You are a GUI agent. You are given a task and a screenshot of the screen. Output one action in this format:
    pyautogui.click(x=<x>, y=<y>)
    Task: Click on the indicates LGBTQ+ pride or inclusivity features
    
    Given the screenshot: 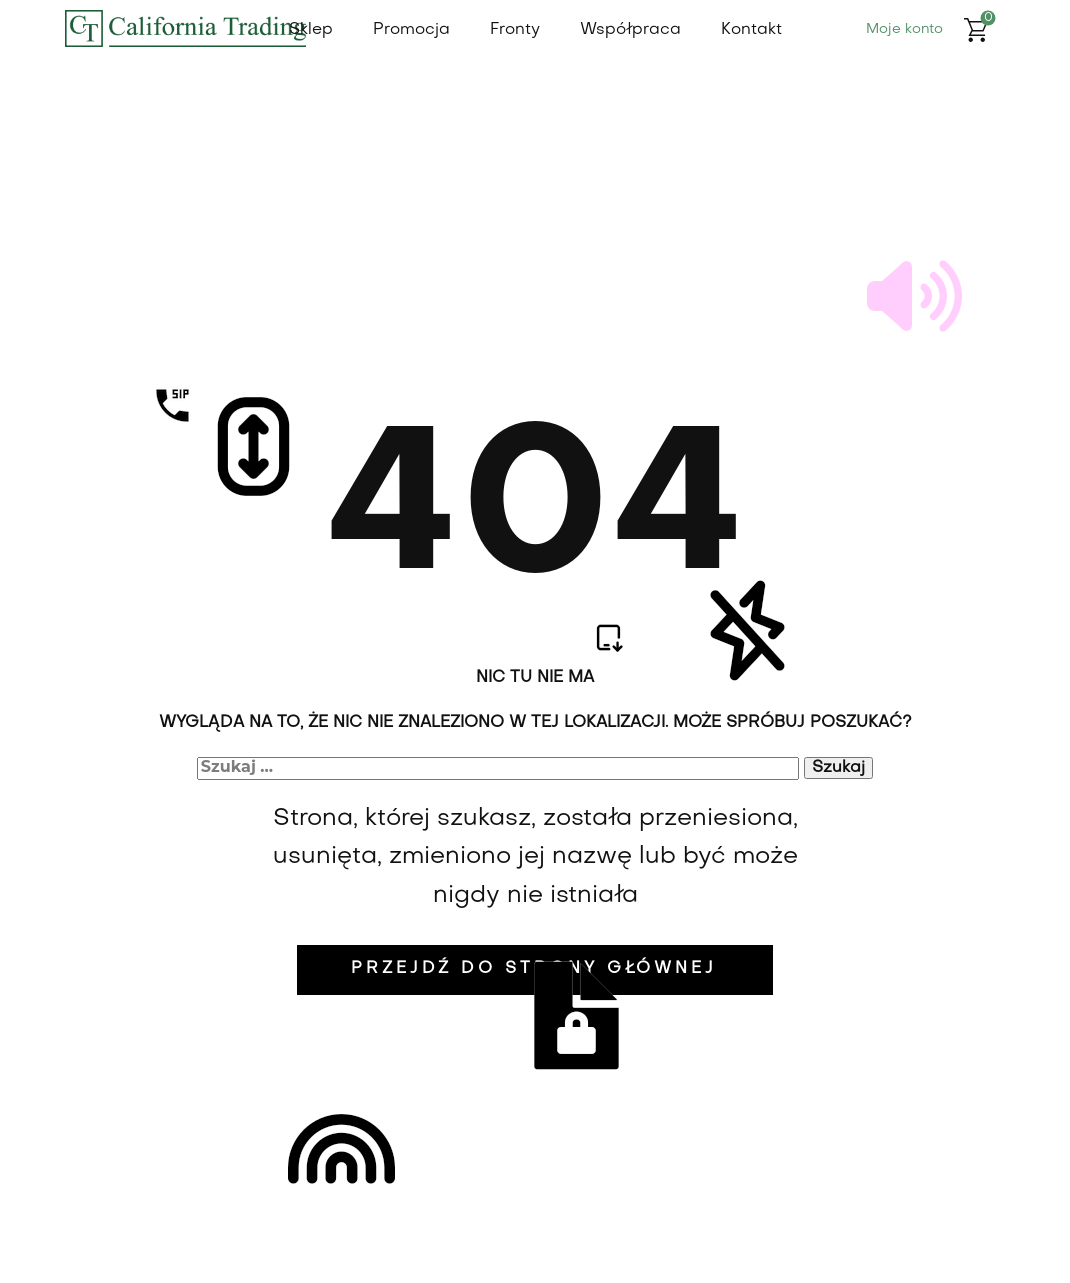 What is the action you would take?
    pyautogui.click(x=341, y=1151)
    